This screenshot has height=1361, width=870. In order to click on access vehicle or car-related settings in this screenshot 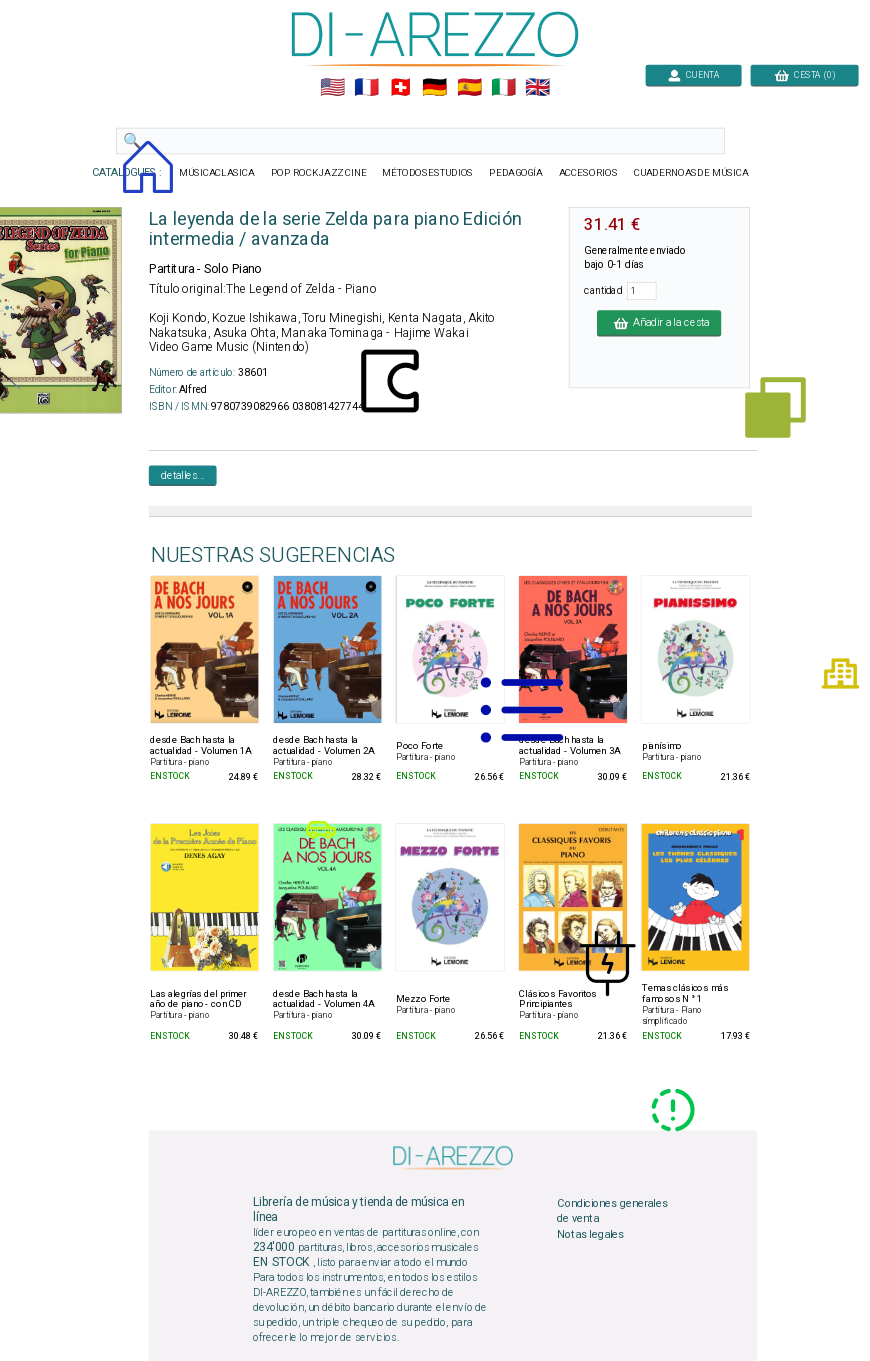, I will do `click(321, 829)`.